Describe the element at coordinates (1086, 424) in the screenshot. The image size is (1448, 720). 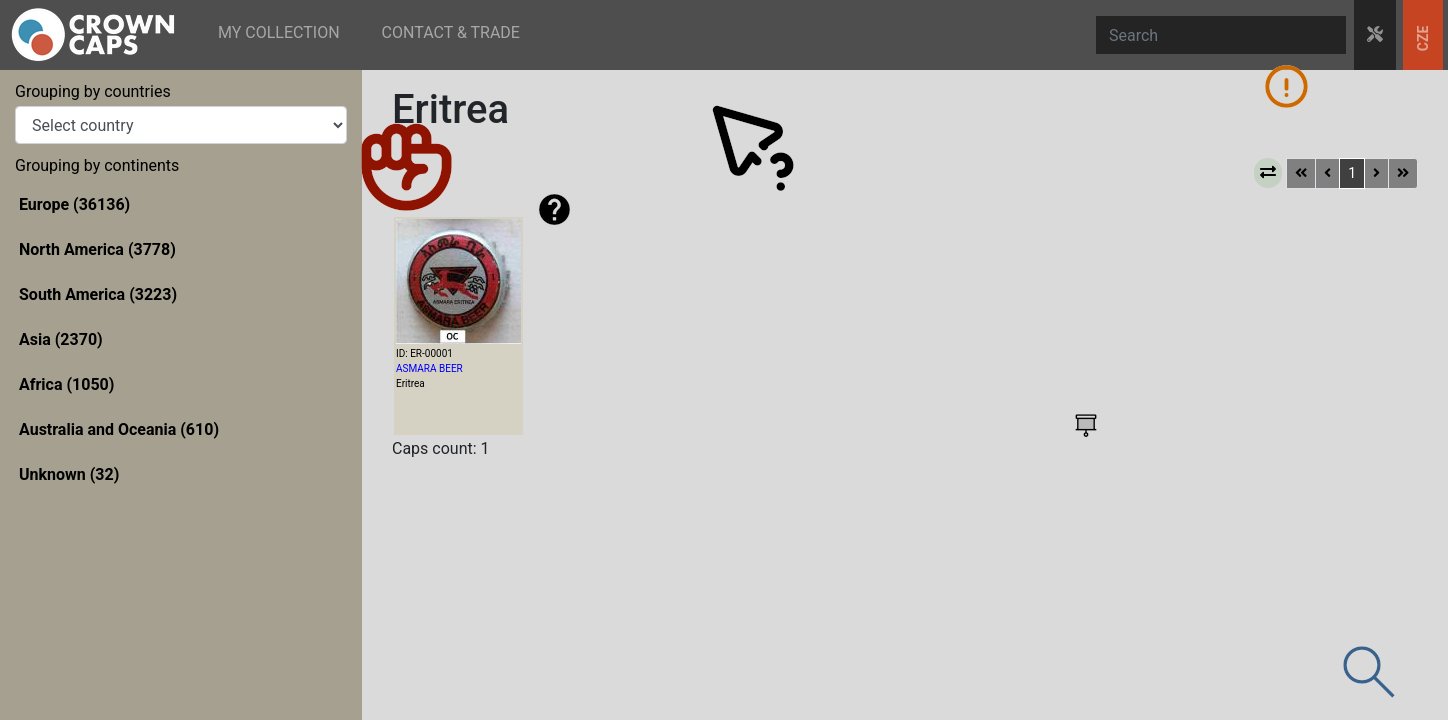
I see `start a presentation` at that location.